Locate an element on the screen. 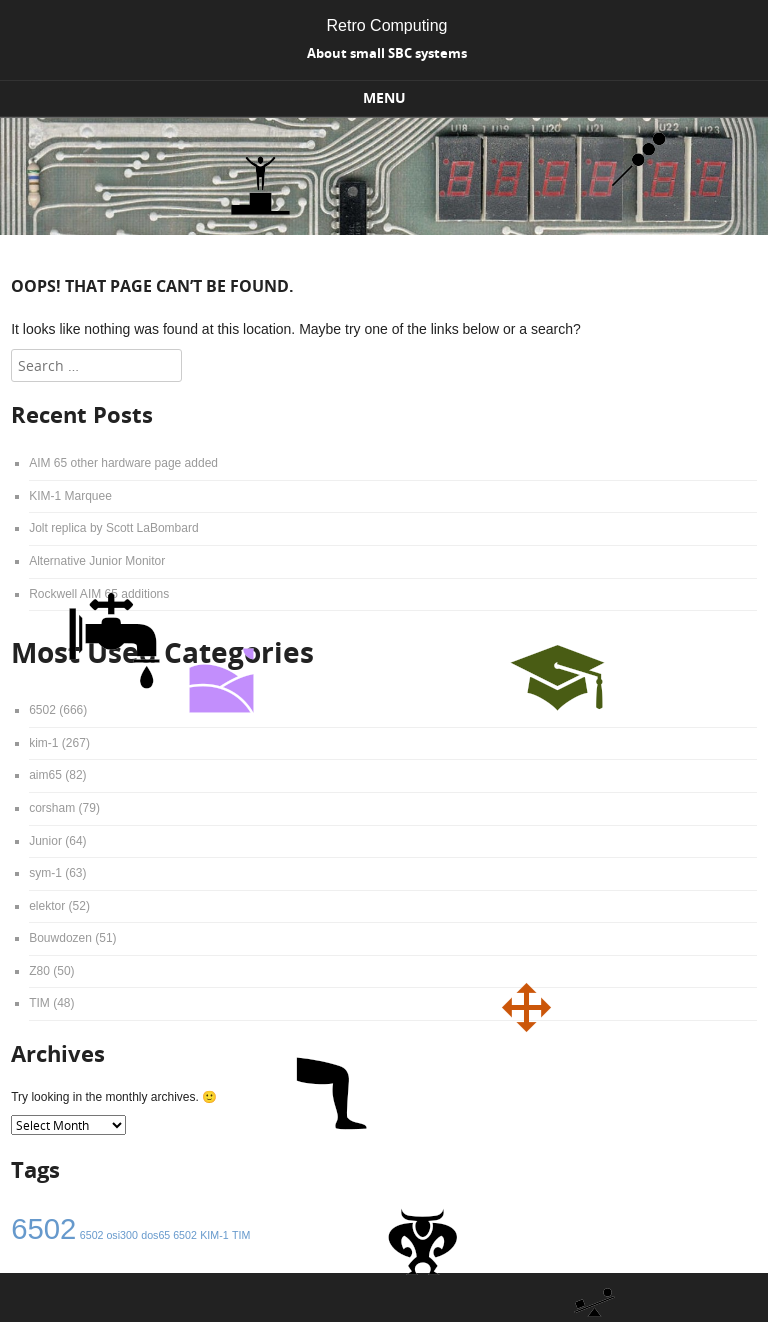  select minotaur character or enemy type is located at coordinates (422, 1242).